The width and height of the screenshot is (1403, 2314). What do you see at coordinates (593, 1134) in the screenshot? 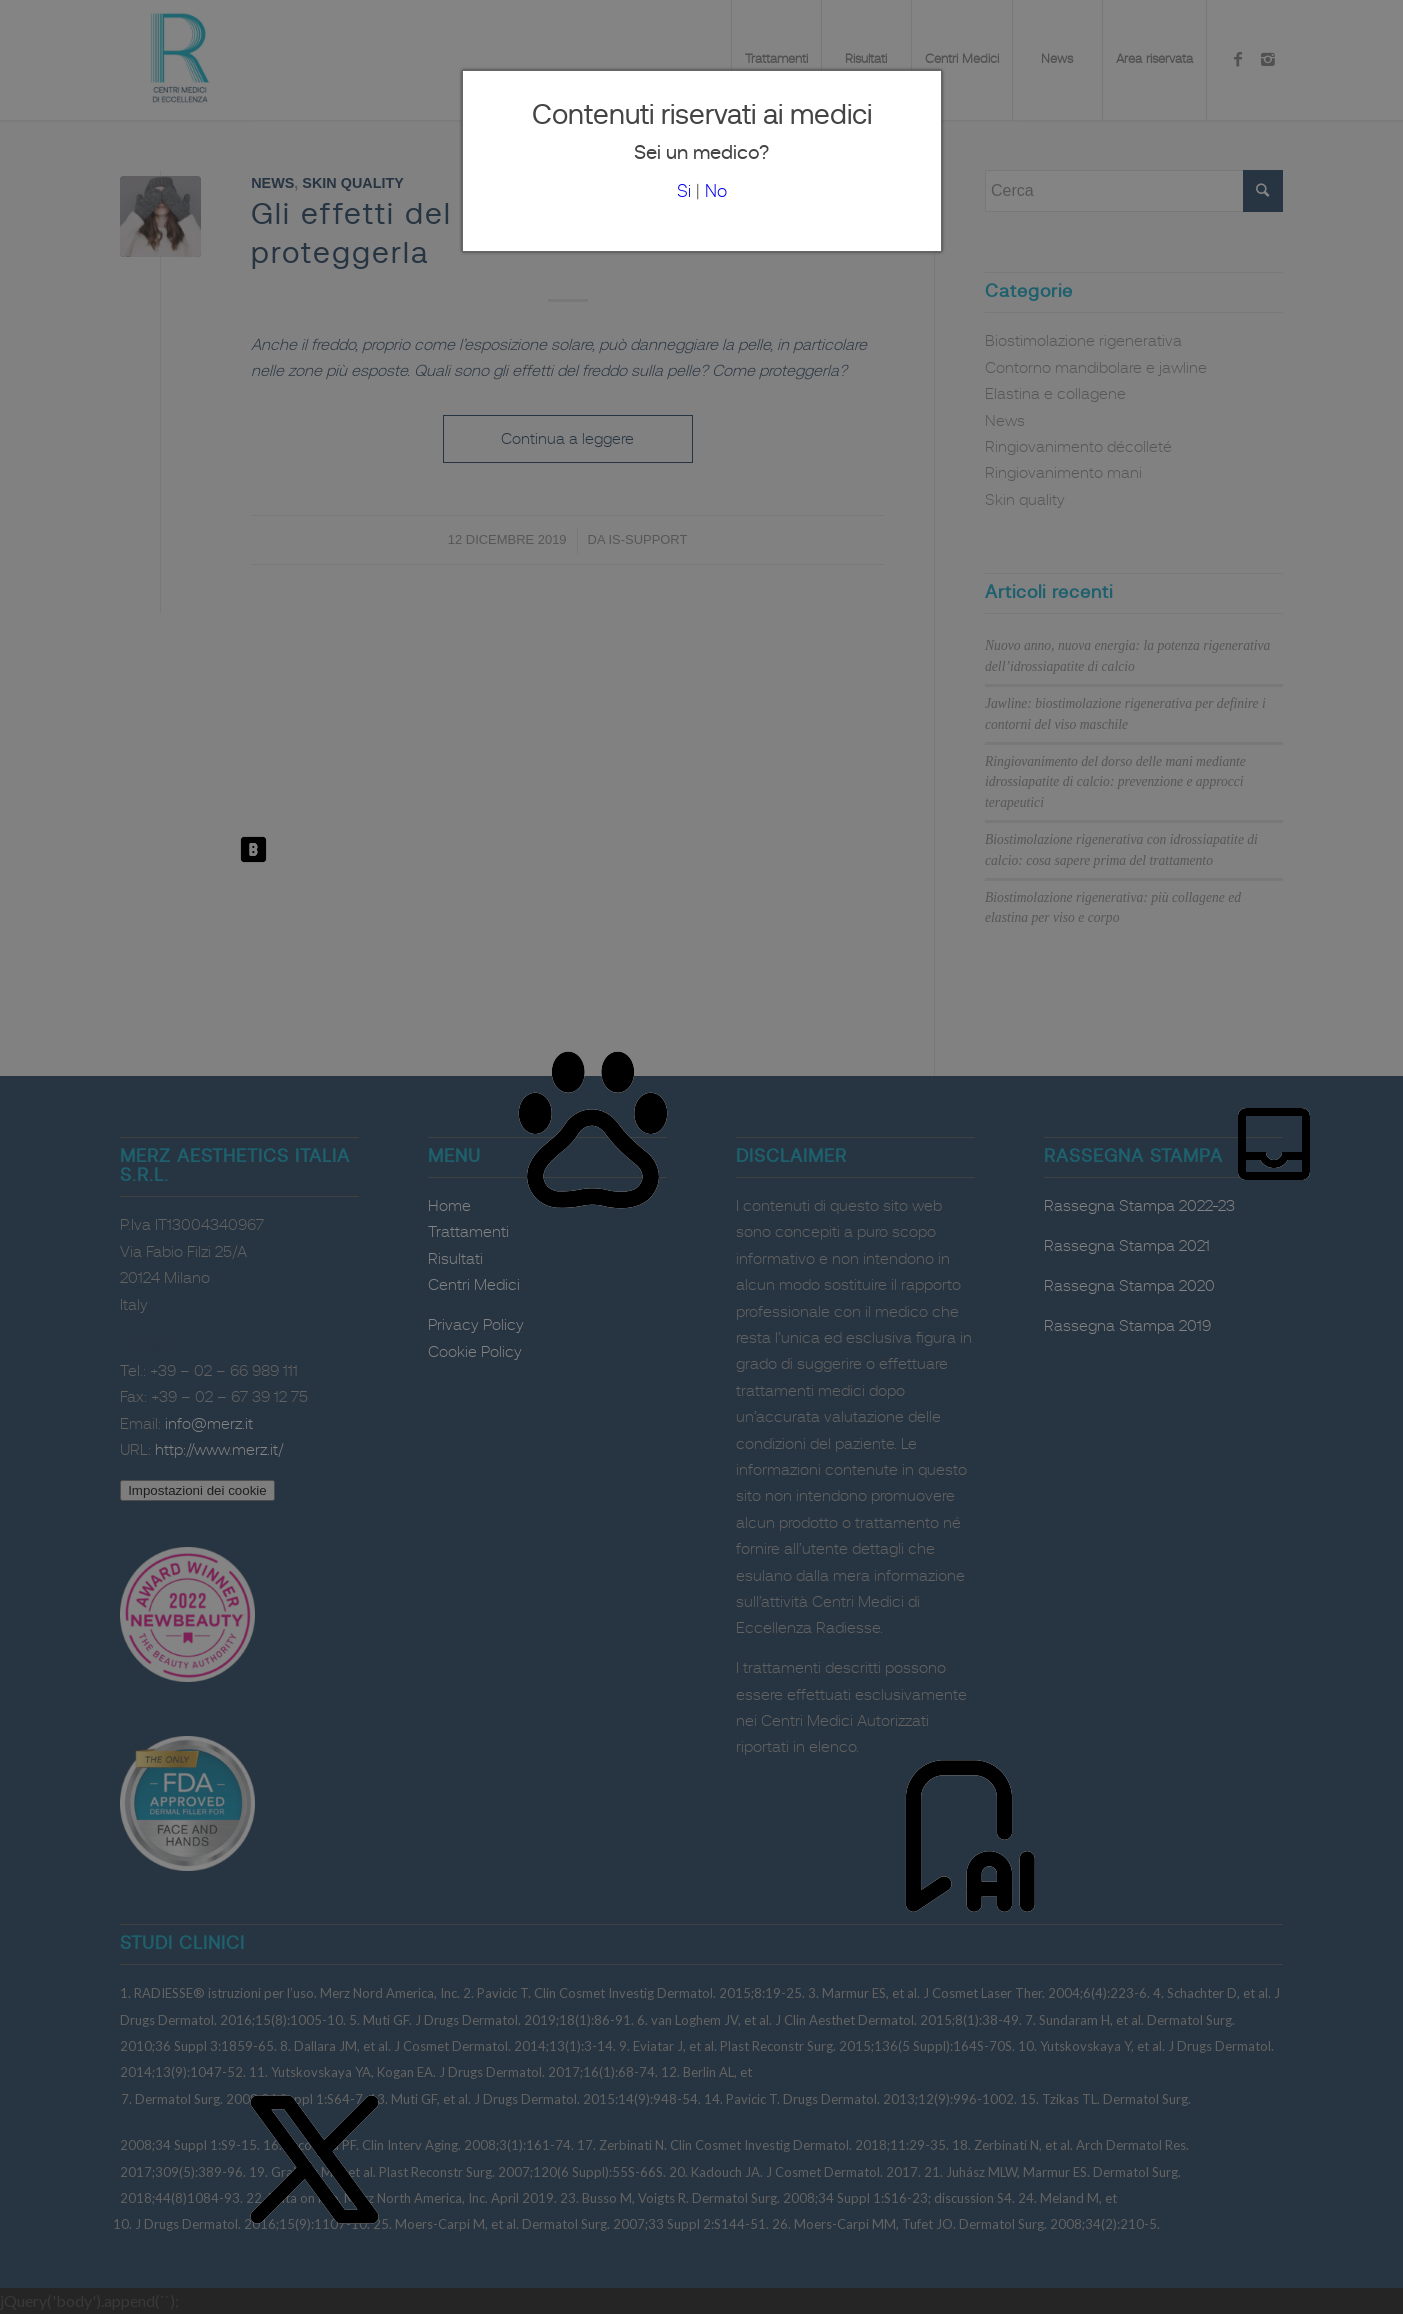
I see `open baidu search engine` at bounding box center [593, 1134].